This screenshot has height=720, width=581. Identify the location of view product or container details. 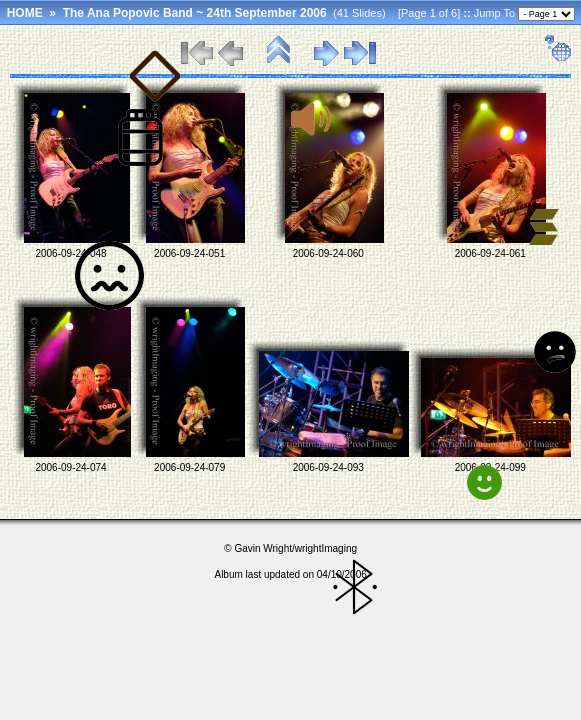
(140, 137).